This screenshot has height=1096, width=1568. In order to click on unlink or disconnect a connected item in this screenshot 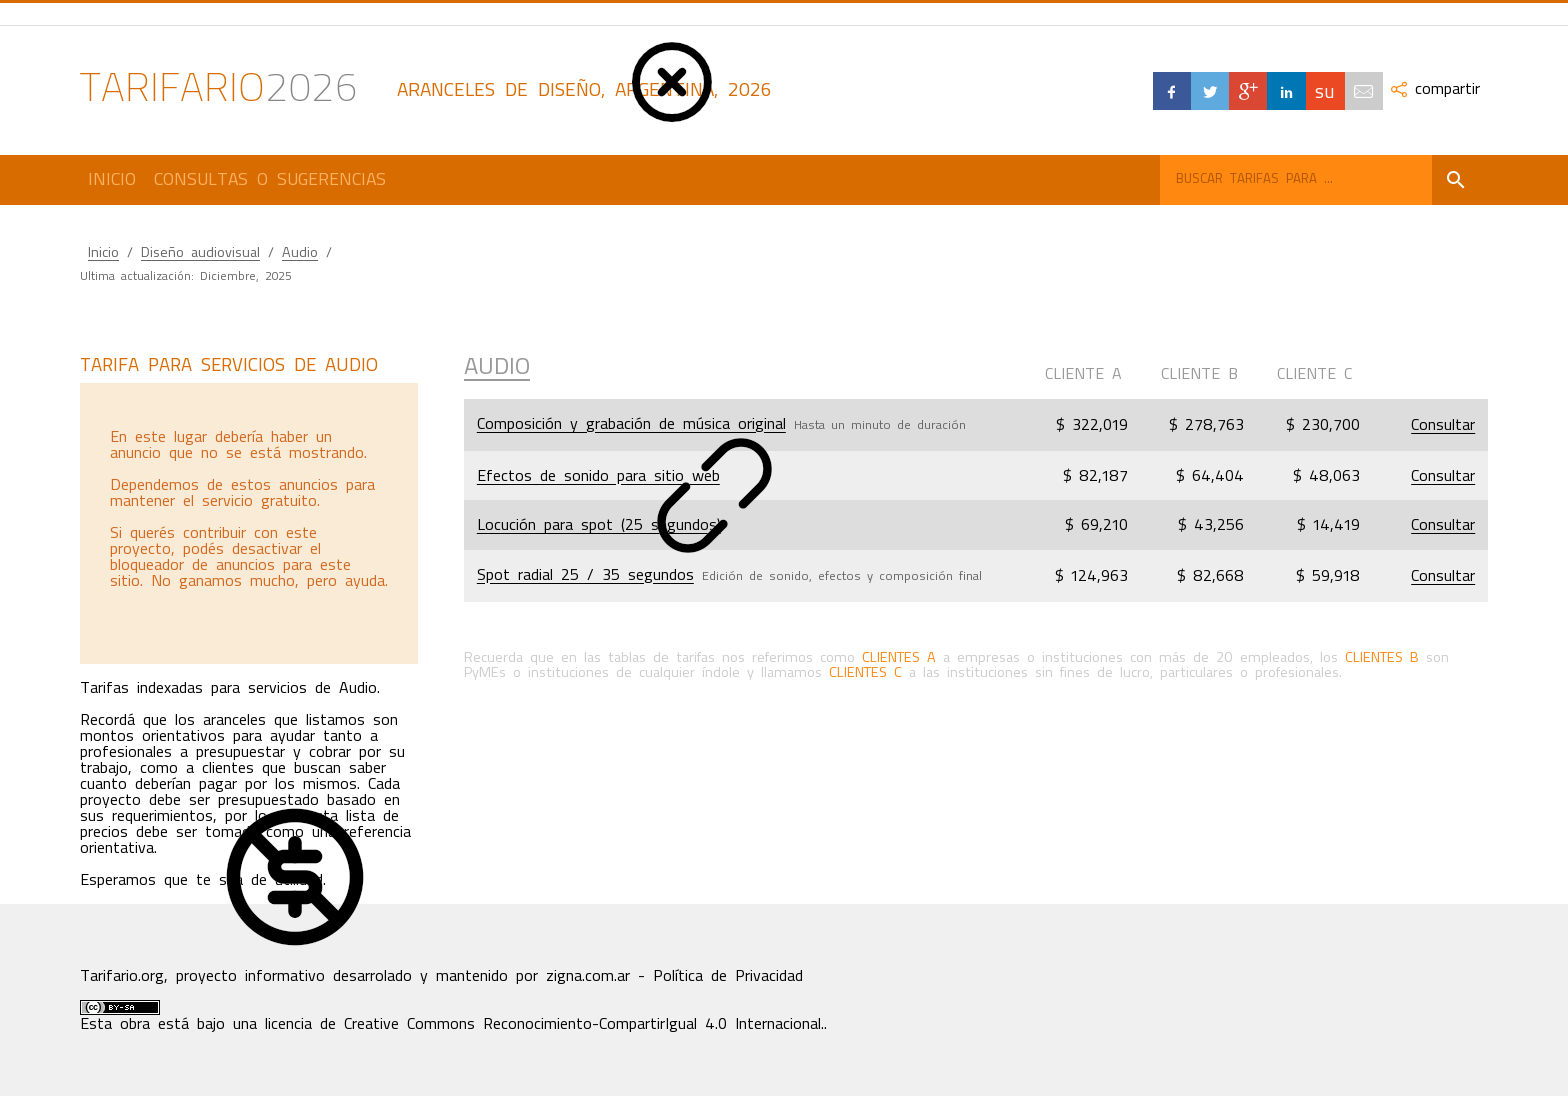, I will do `click(714, 495)`.